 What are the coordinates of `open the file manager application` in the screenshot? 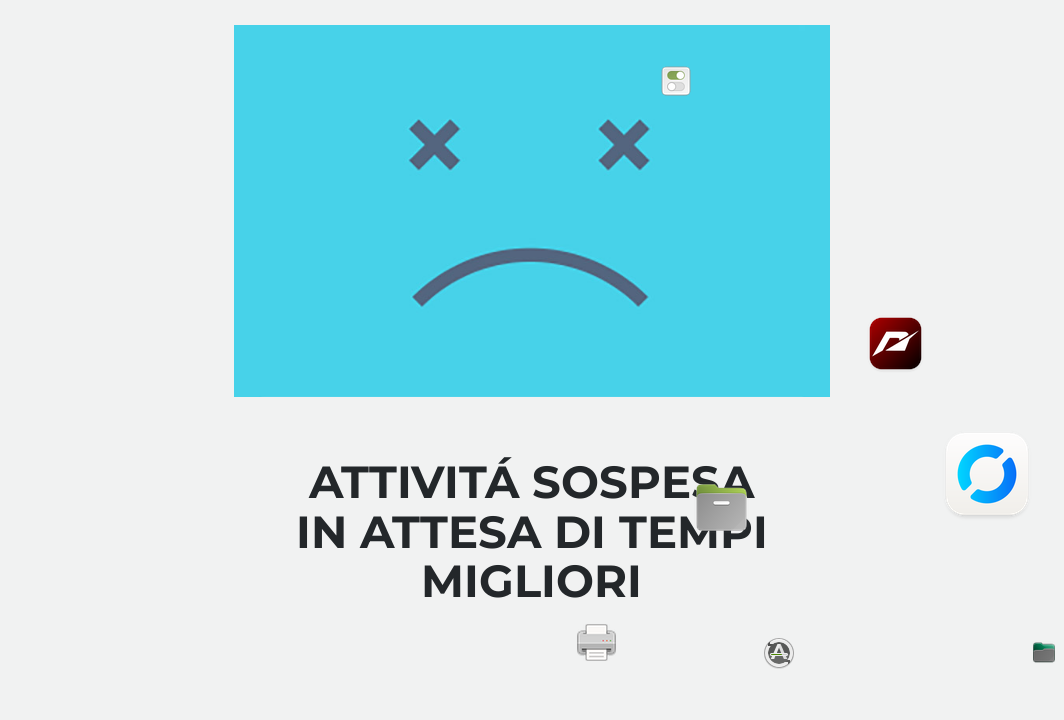 It's located at (721, 507).